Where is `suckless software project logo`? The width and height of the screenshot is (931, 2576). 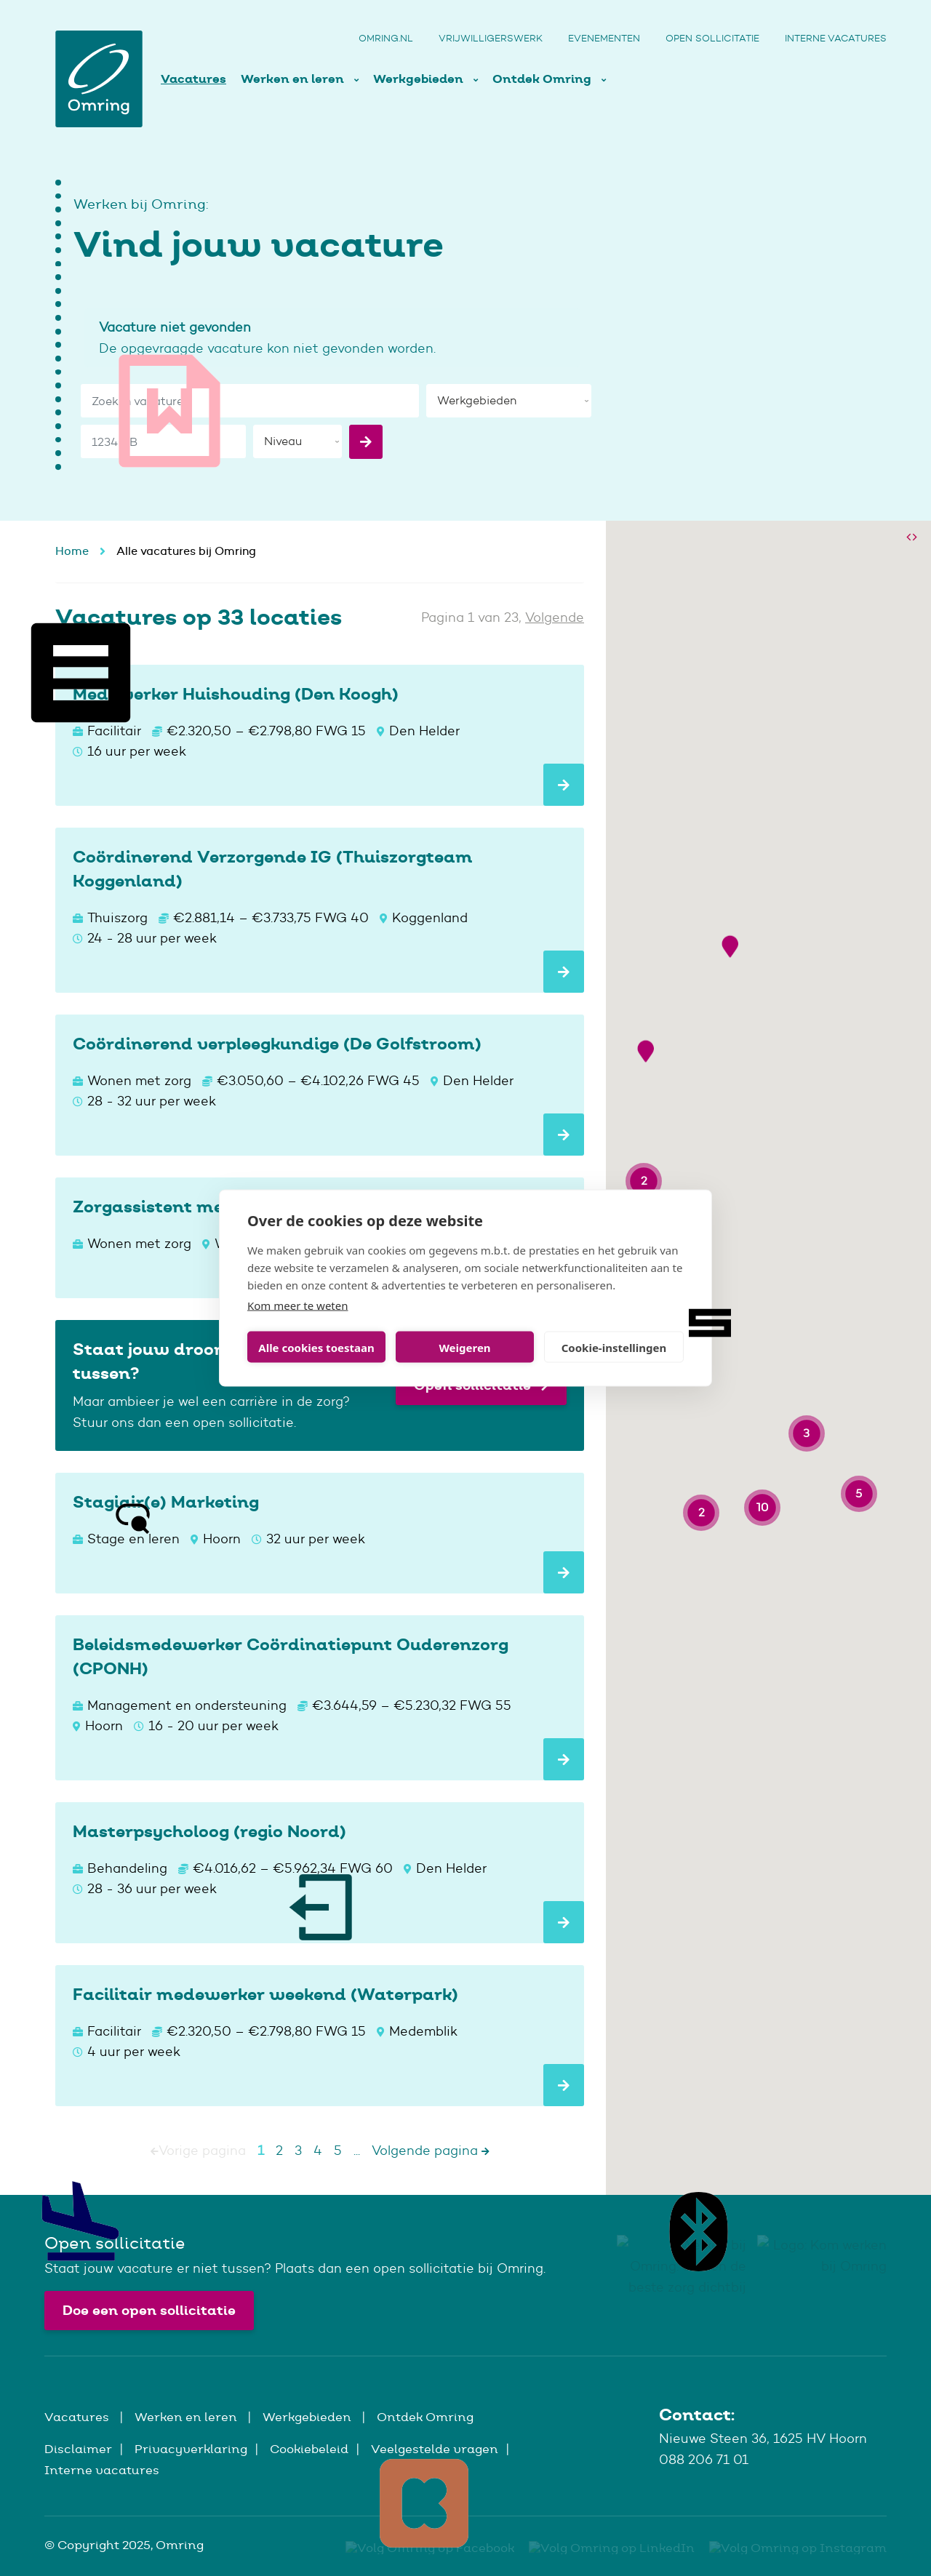
suckless software project logo is located at coordinates (710, 1323).